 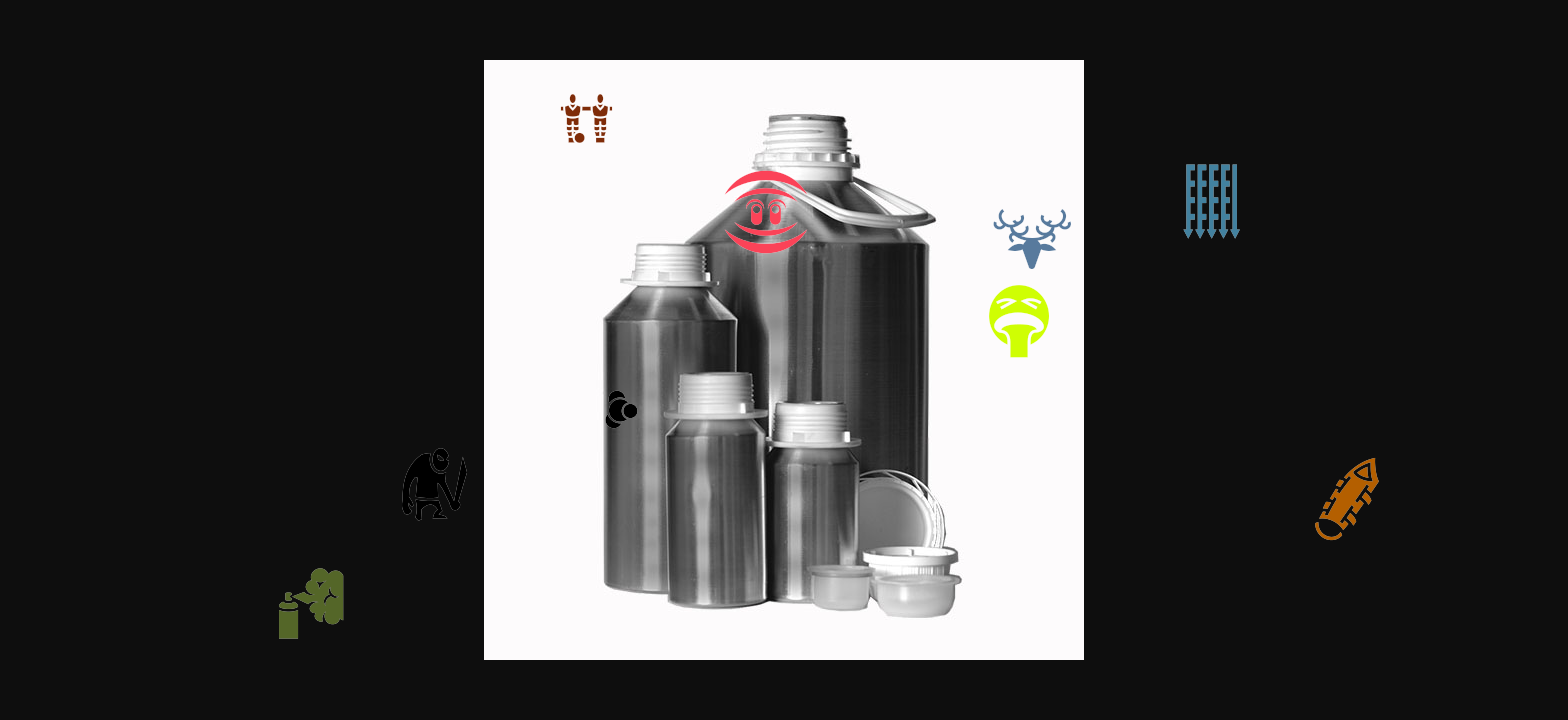 What do you see at coordinates (766, 212) in the screenshot?
I see `a stylized character or avatar icon` at bounding box center [766, 212].